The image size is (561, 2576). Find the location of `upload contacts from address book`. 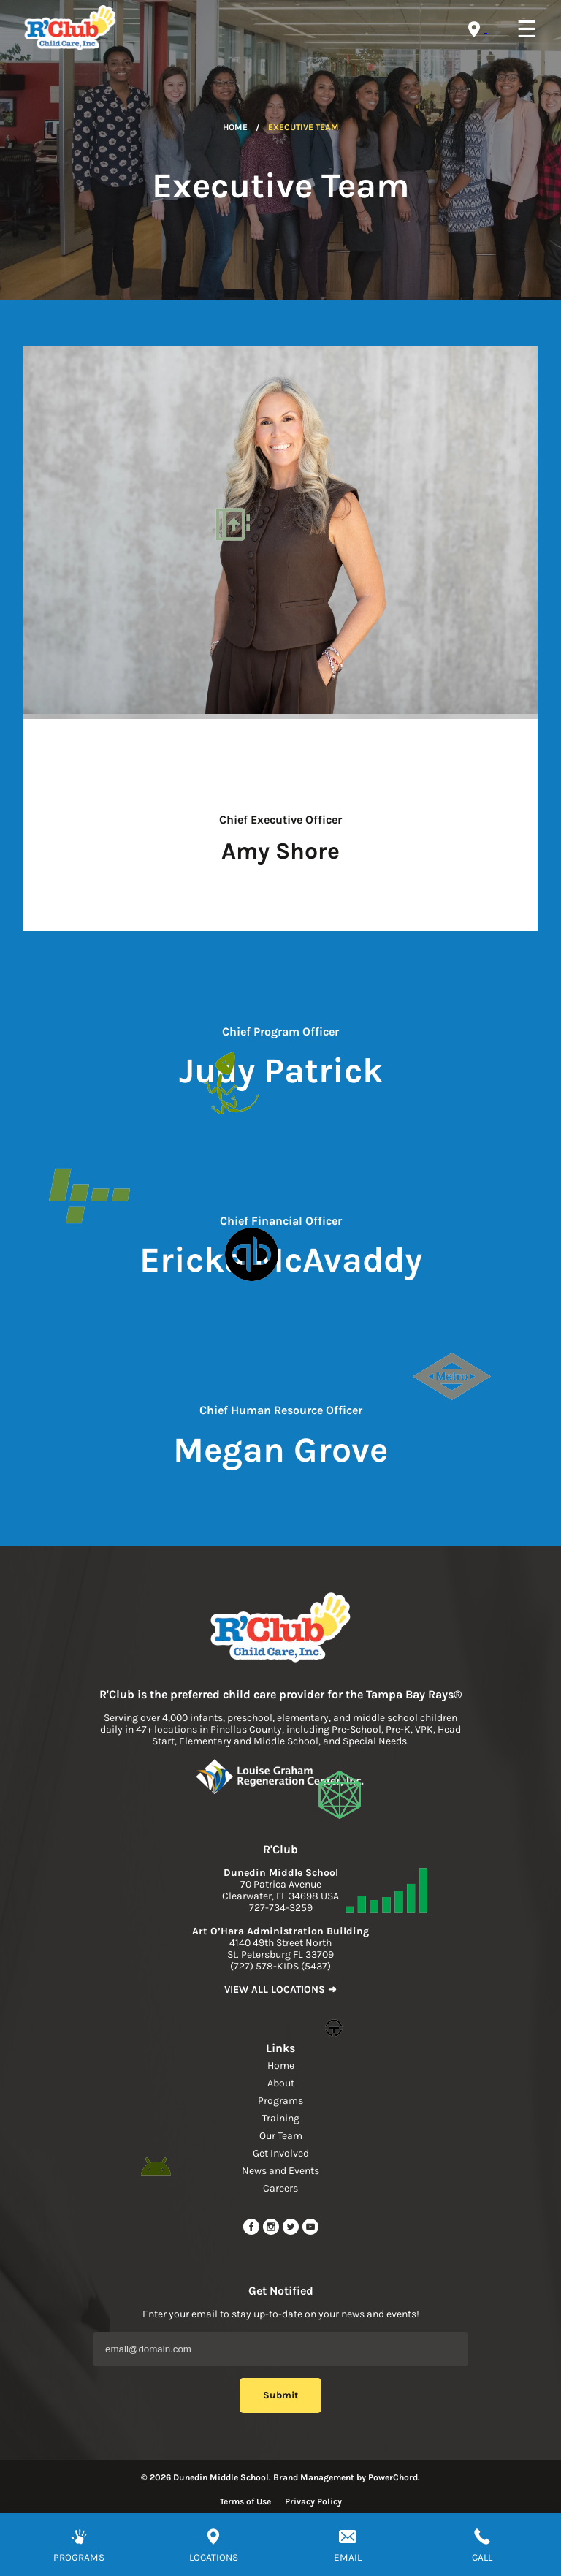

upload contacts from address book is located at coordinates (230, 524).